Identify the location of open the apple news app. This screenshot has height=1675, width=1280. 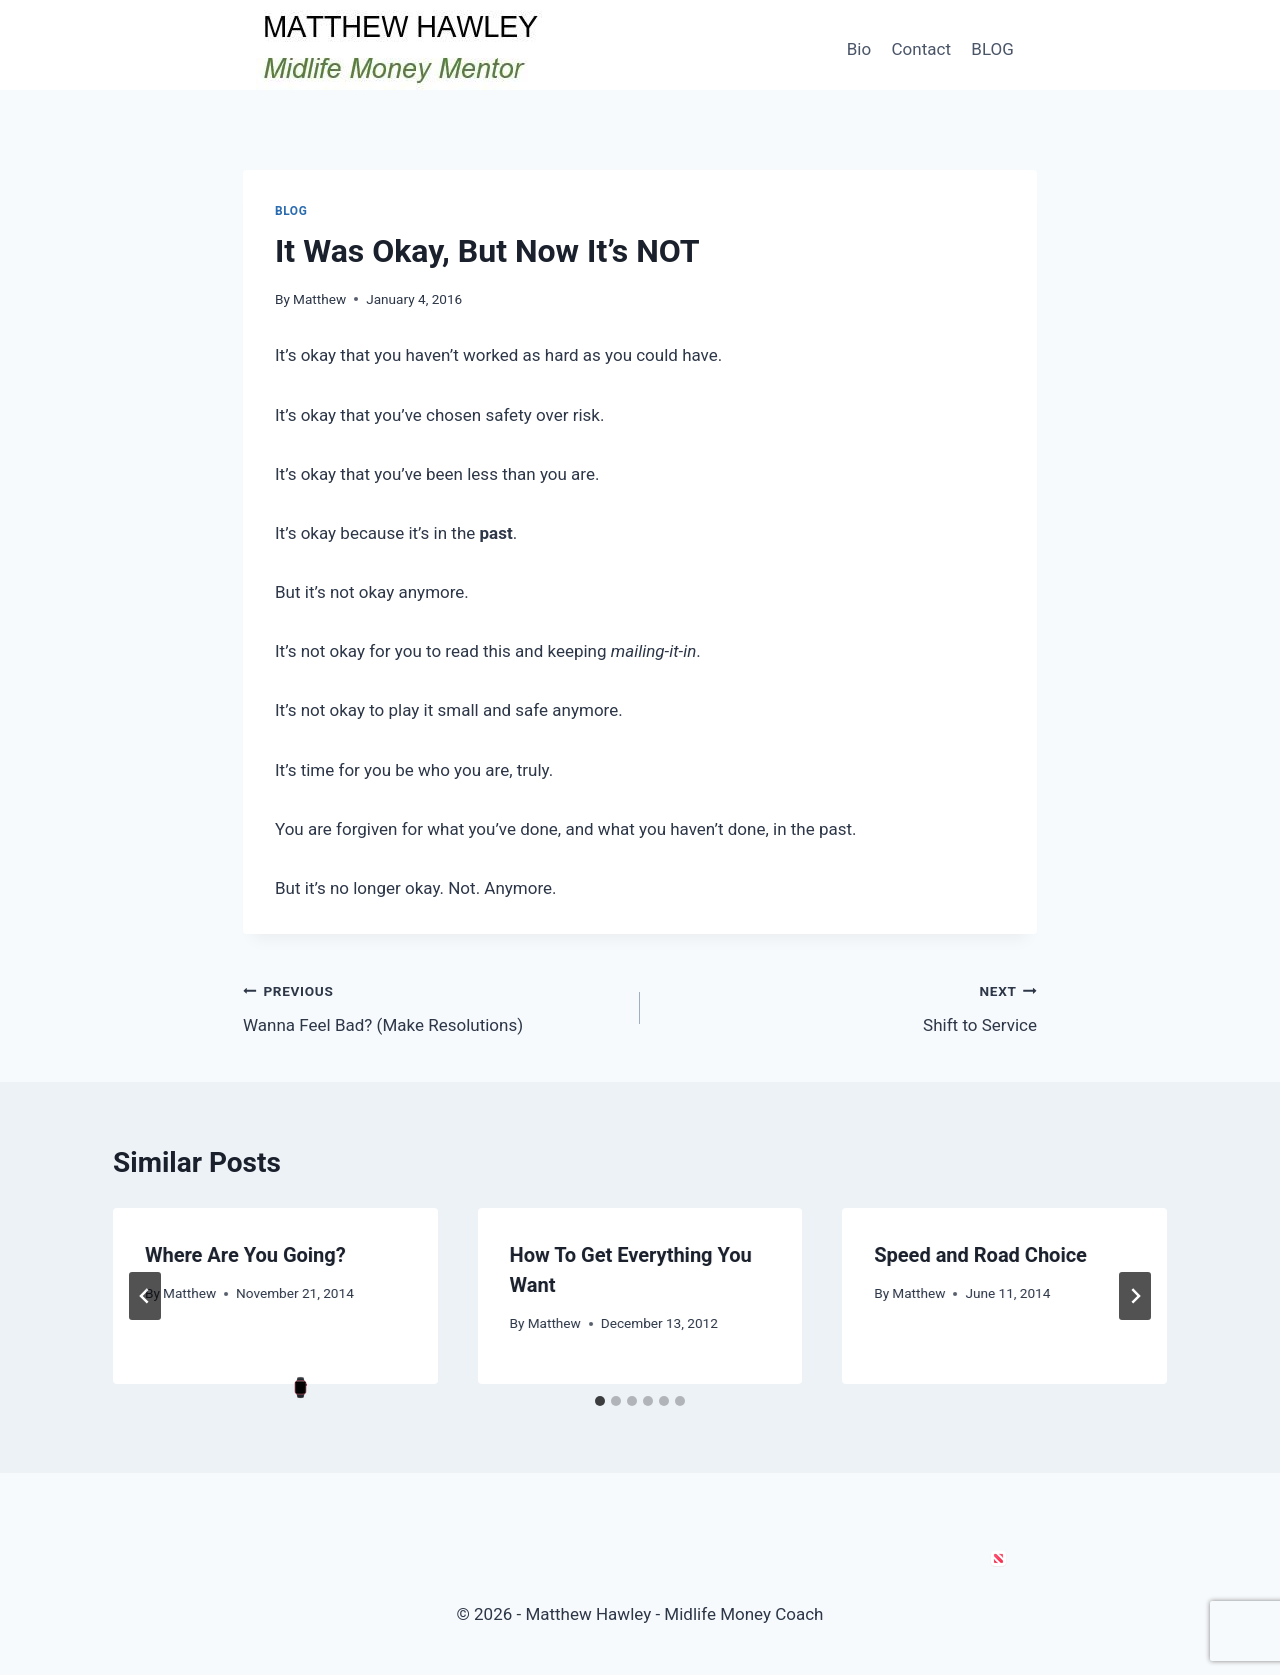
(998, 1558).